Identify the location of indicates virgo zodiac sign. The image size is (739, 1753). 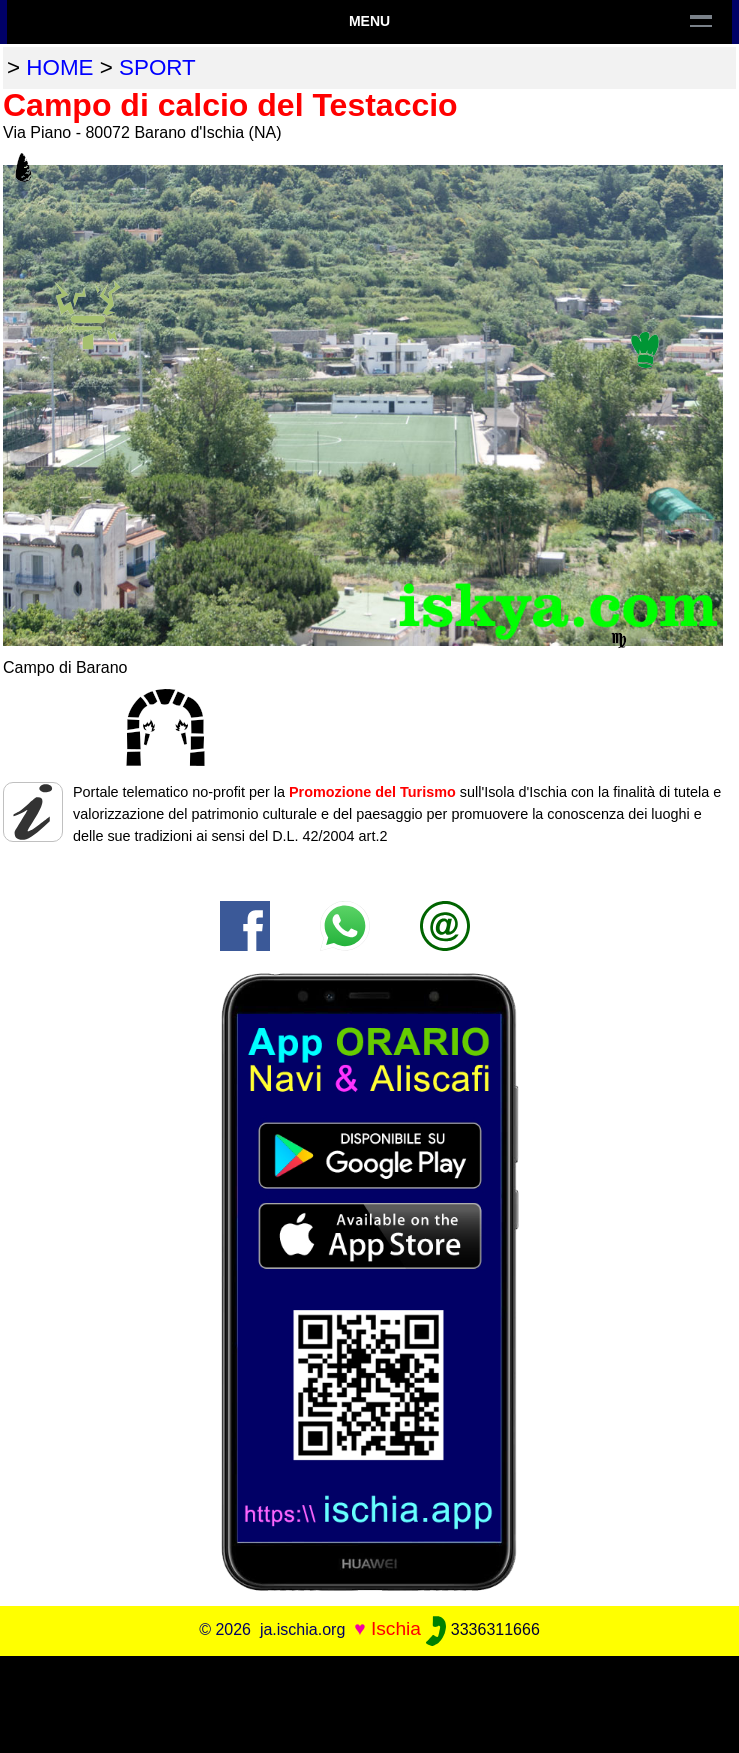
(618, 640).